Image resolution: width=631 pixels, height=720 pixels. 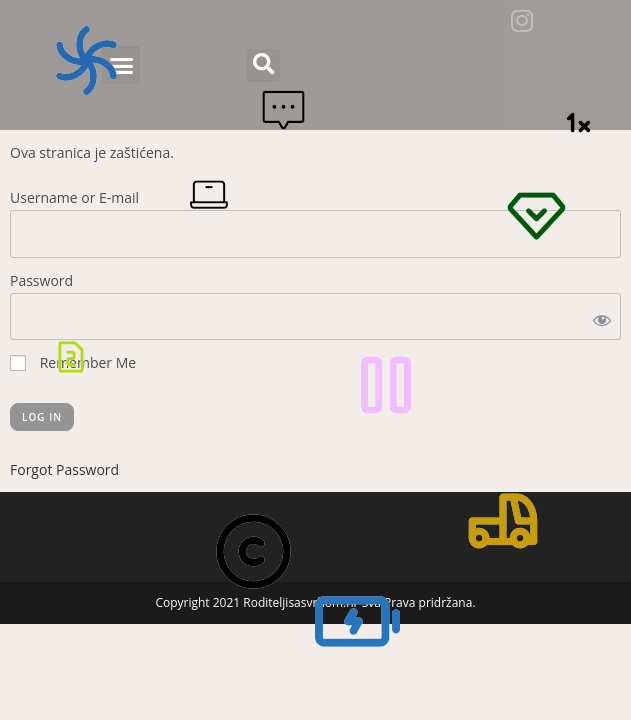 I want to click on pause media playback, so click(x=386, y=385).